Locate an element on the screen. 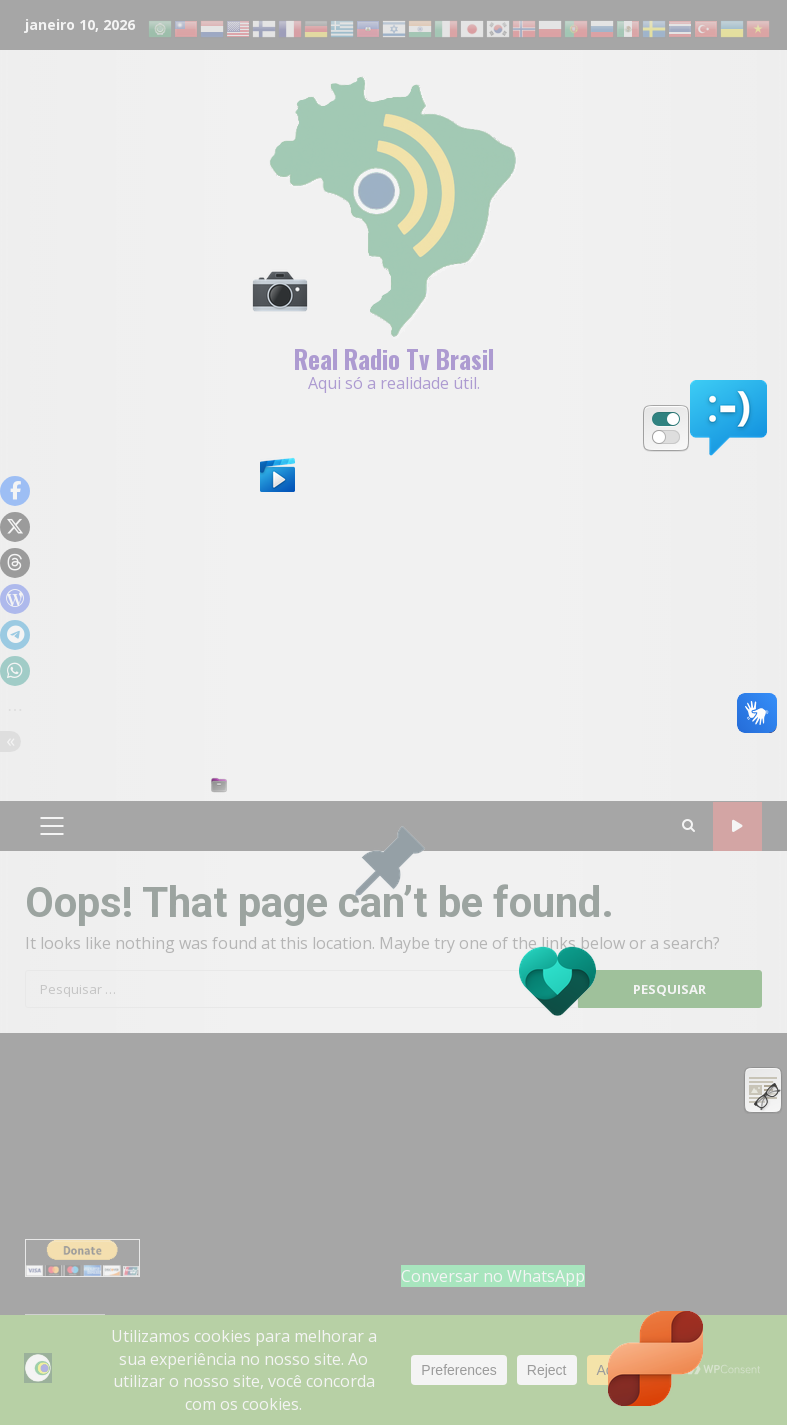  pin an item to keep it visible is located at coordinates (390, 861).